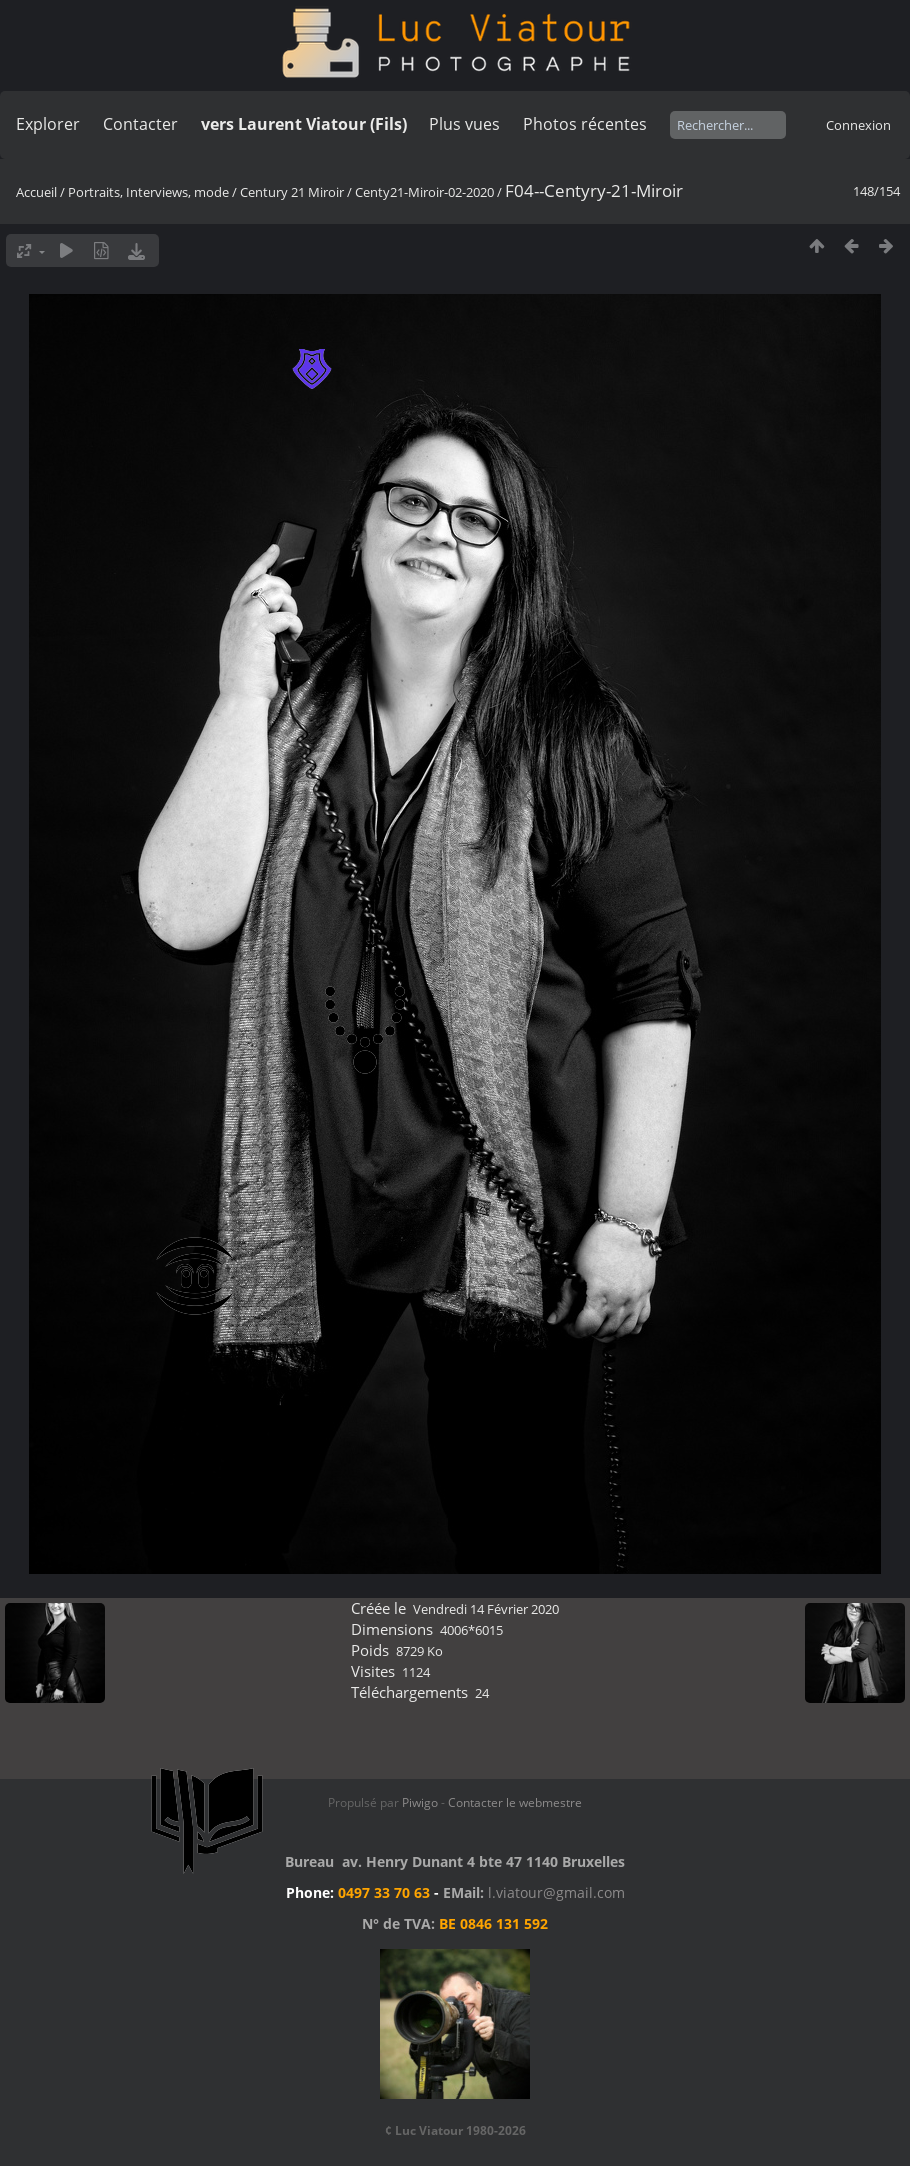  Describe the element at coordinates (195, 1276) in the screenshot. I see `a stylized character or avatar icon` at that location.